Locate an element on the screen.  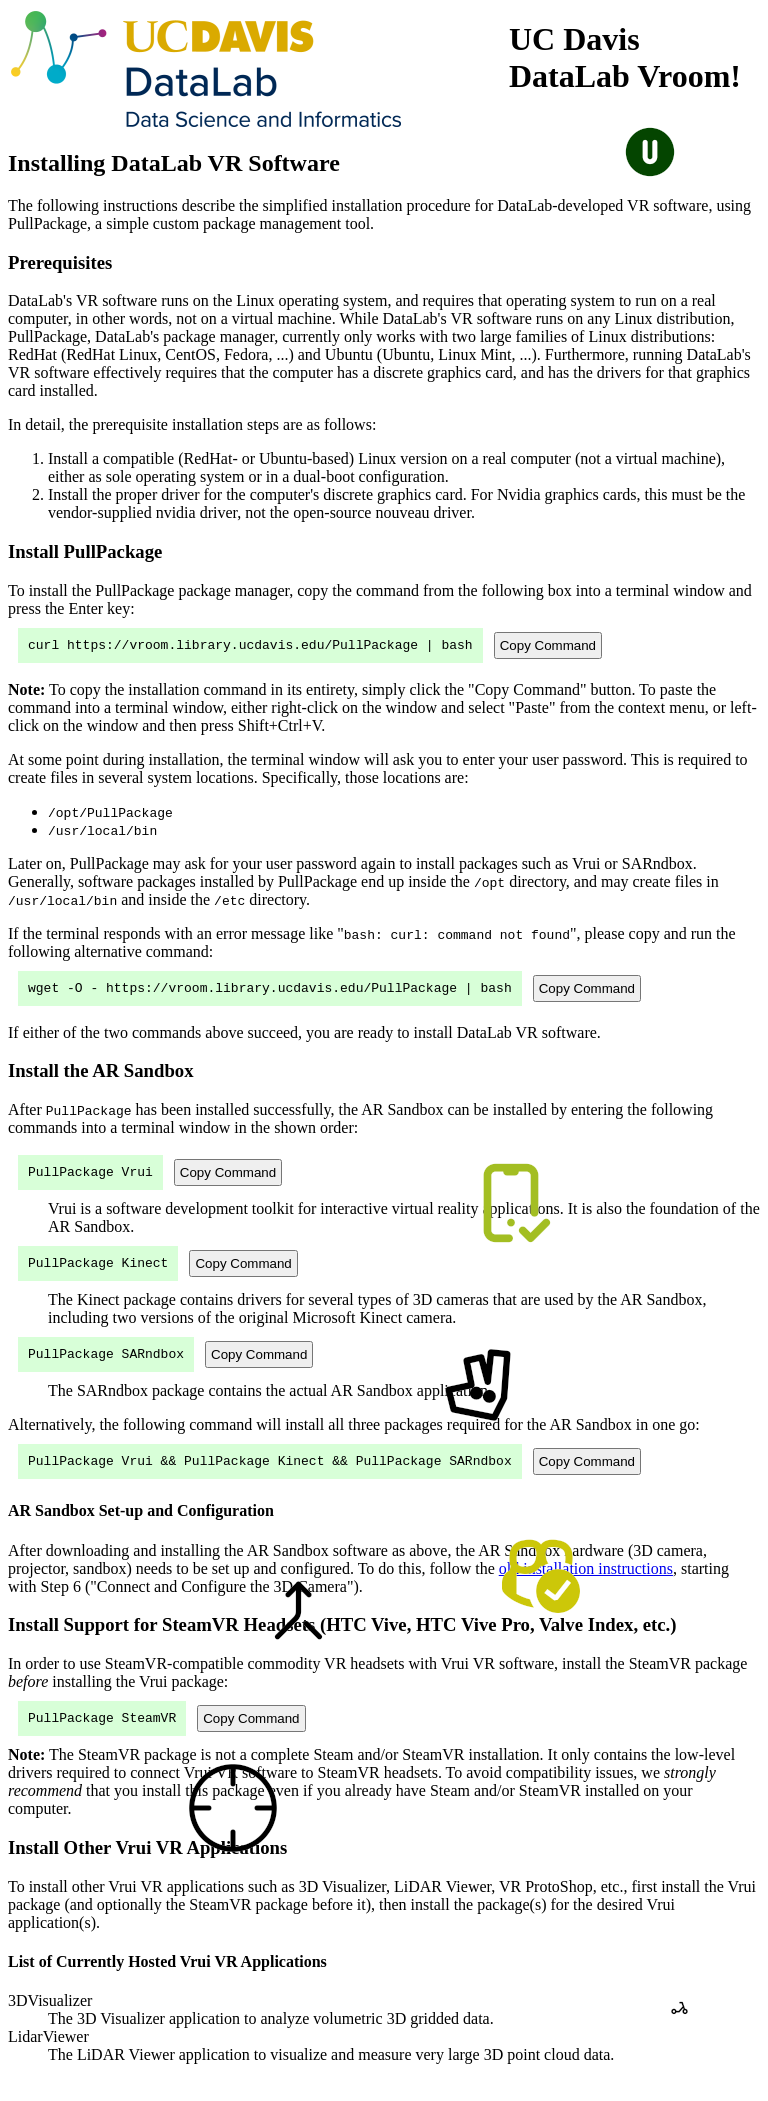
github copilot connection successful is located at coordinates (541, 1574).